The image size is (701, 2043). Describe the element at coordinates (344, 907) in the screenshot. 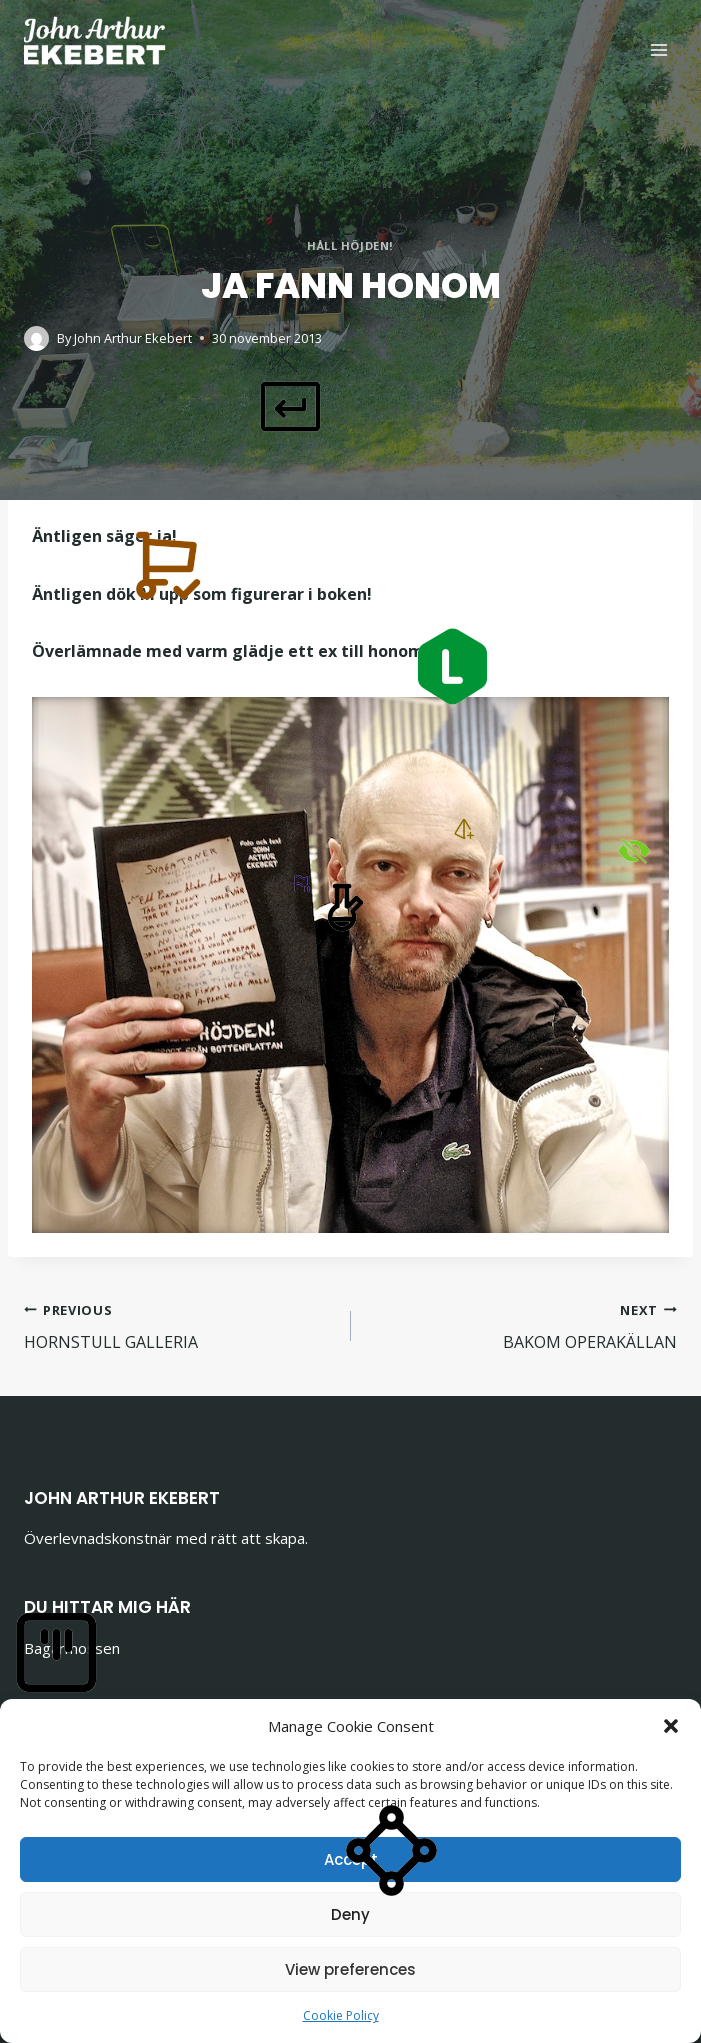

I see `access chemistry or laboratory tools` at that location.